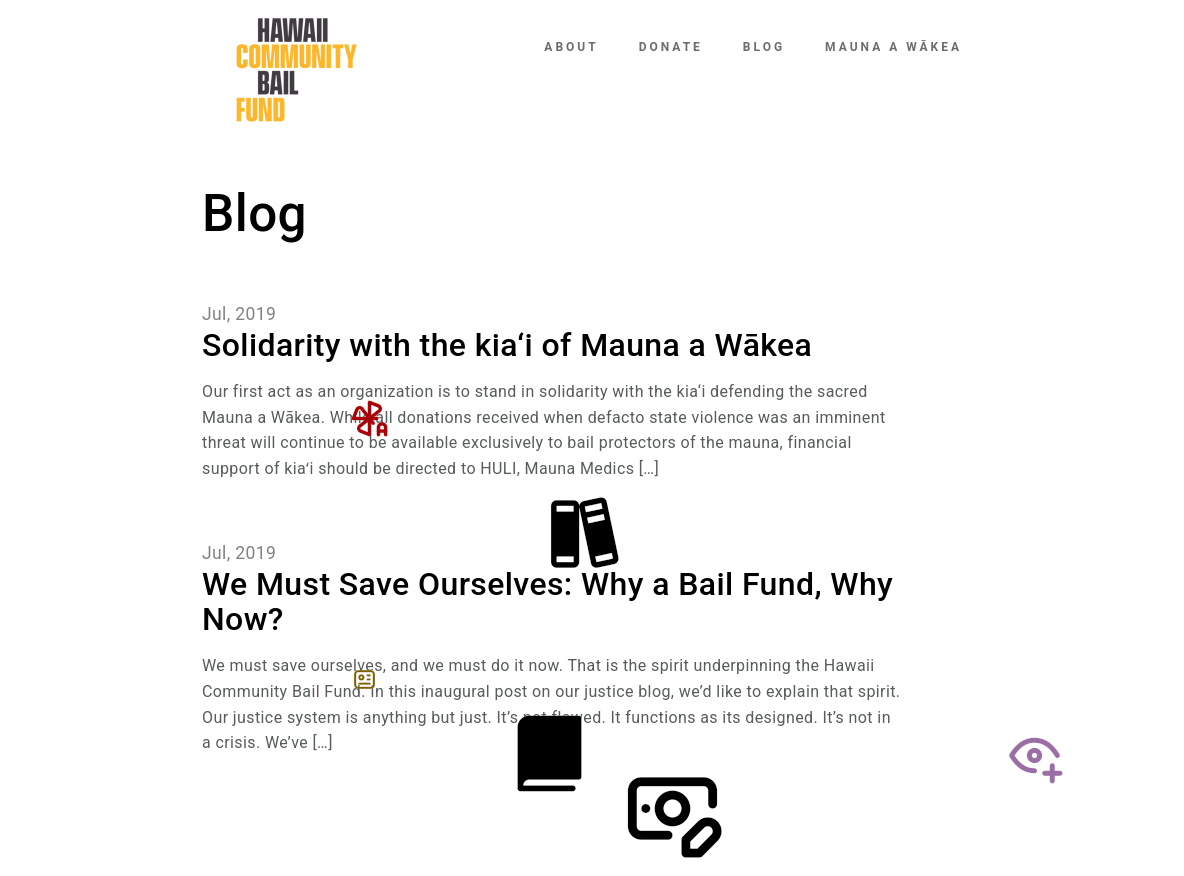 Image resolution: width=1184 pixels, height=876 pixels. What do you see at coordinates (369, 418) in the screenshot?
I see `toggle automatic climate control fan` at bounding box center [369, 418].